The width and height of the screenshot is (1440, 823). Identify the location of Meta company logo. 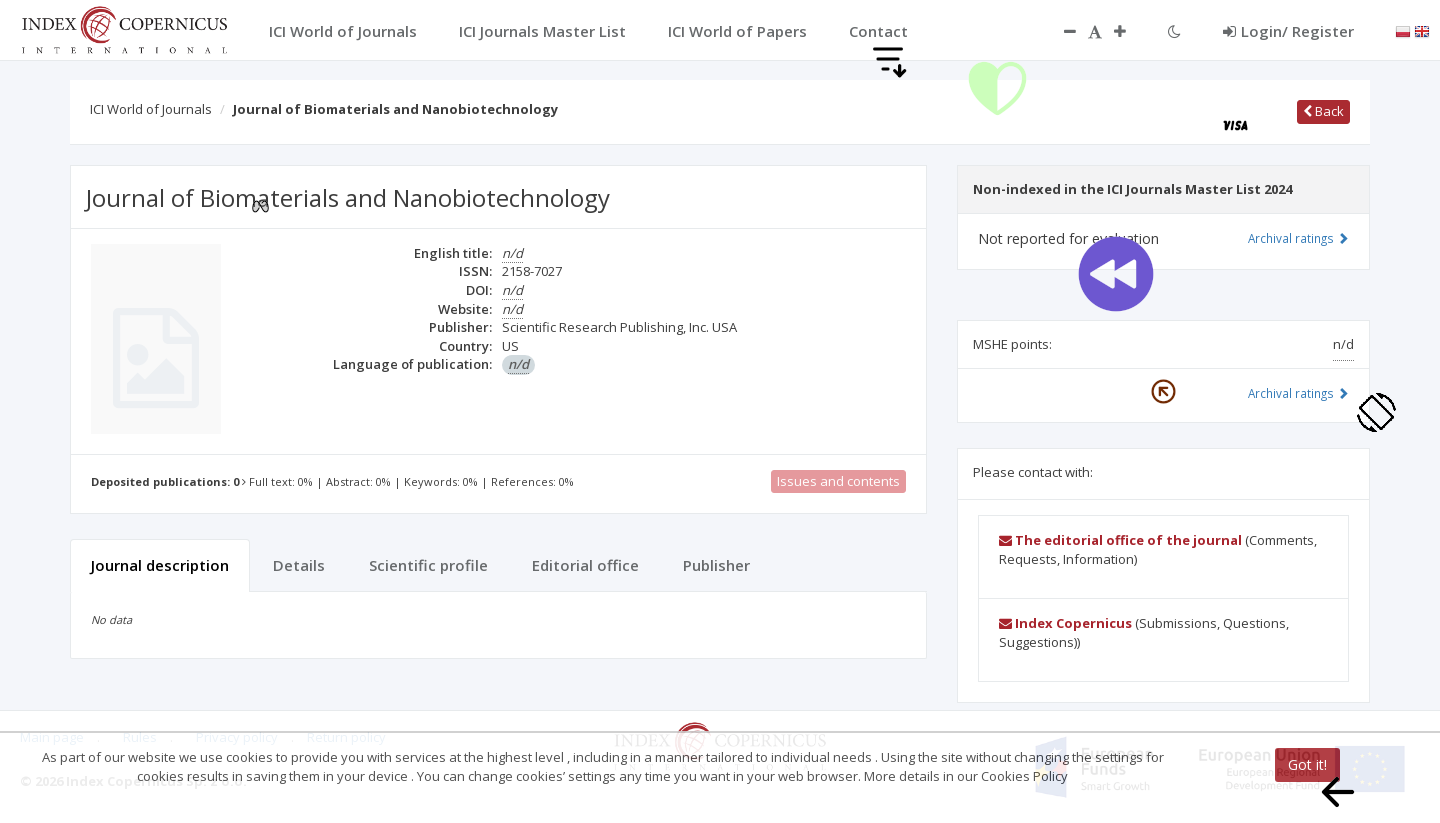
(260, 206).